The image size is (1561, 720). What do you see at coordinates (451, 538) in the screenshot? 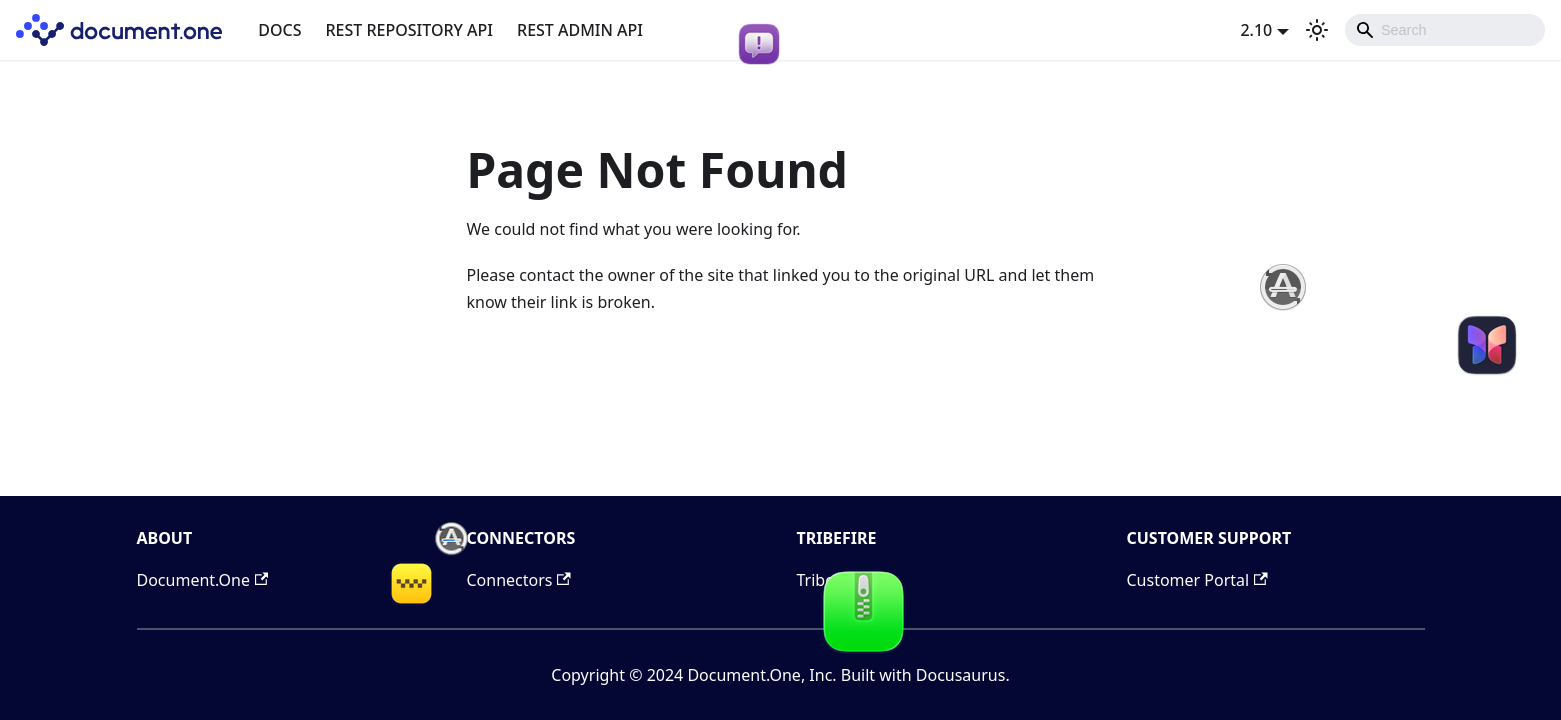
I see `open the software updater application` at bounding box center [451, 538].